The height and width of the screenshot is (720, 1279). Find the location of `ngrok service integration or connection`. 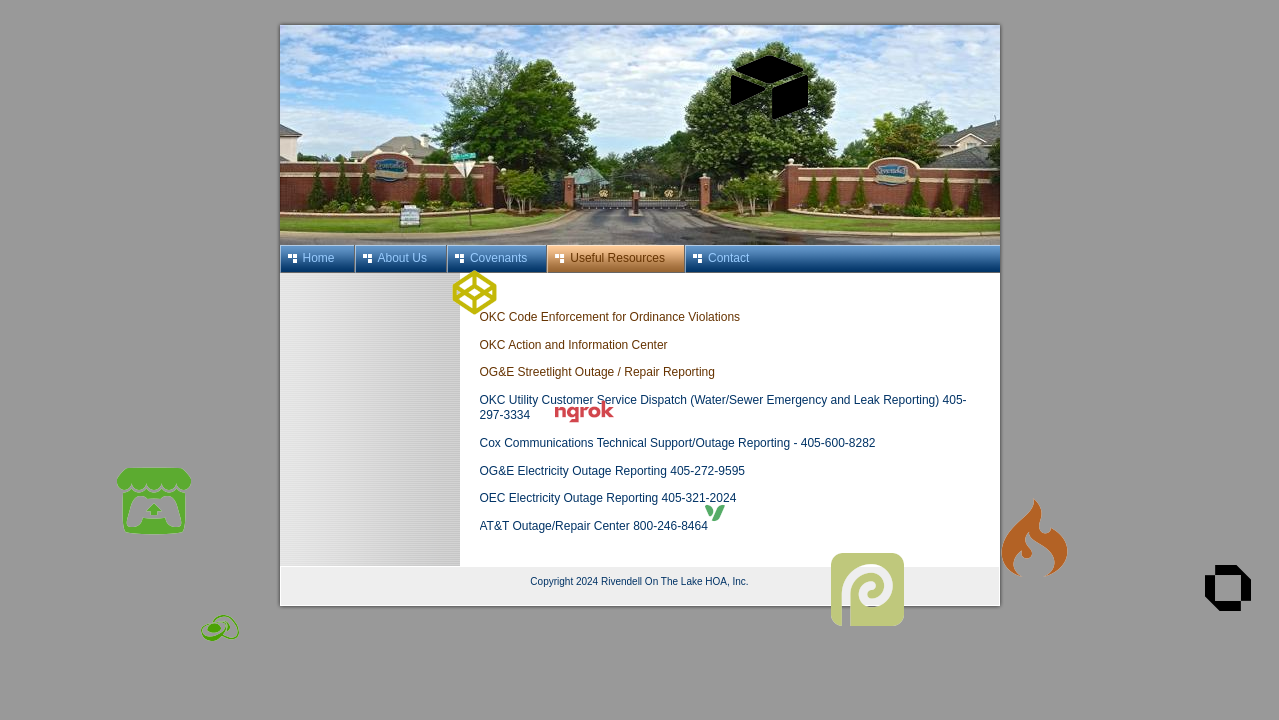

ngrok service integration or connection is located at coordinates (584, 411).